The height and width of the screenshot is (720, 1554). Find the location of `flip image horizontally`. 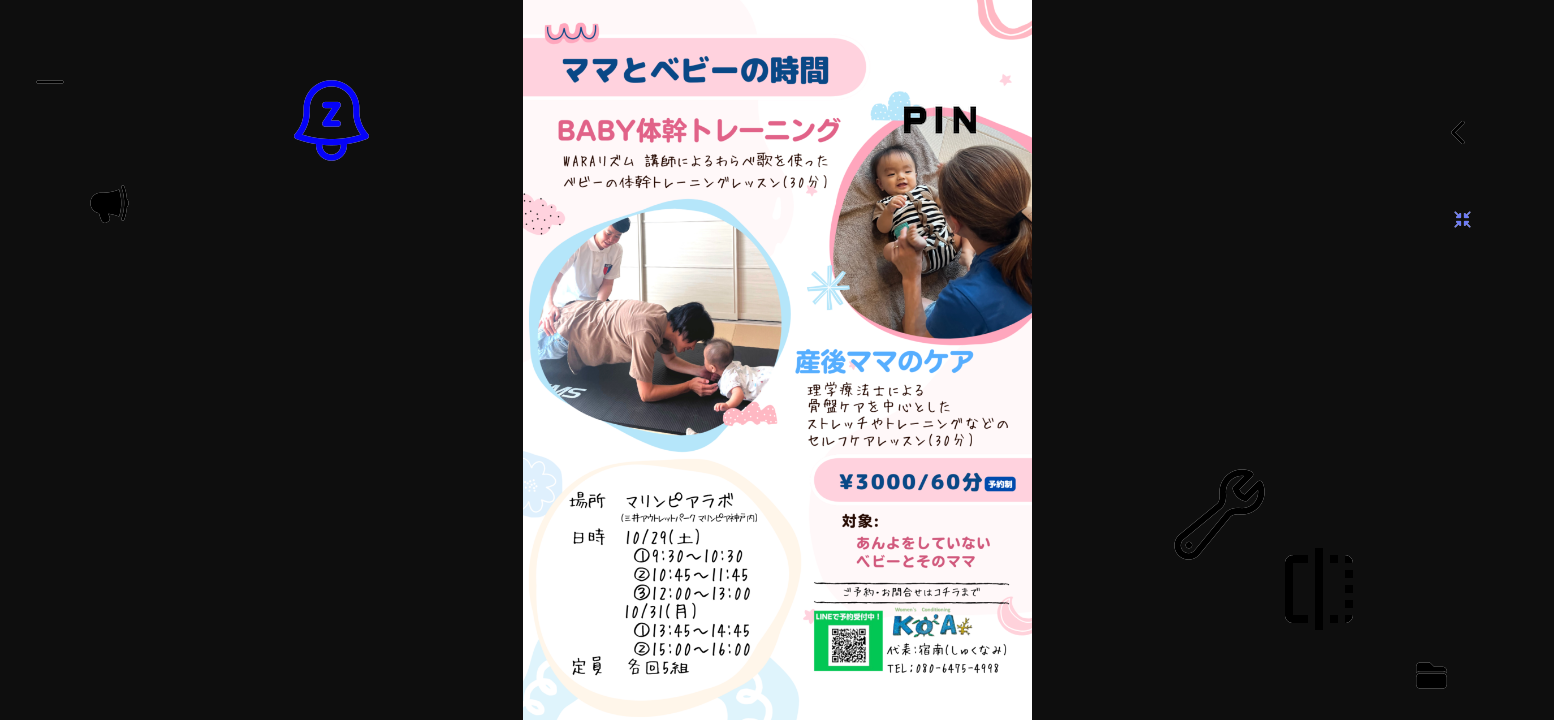

flip image horizontally is located at coordinates (1319, 589).